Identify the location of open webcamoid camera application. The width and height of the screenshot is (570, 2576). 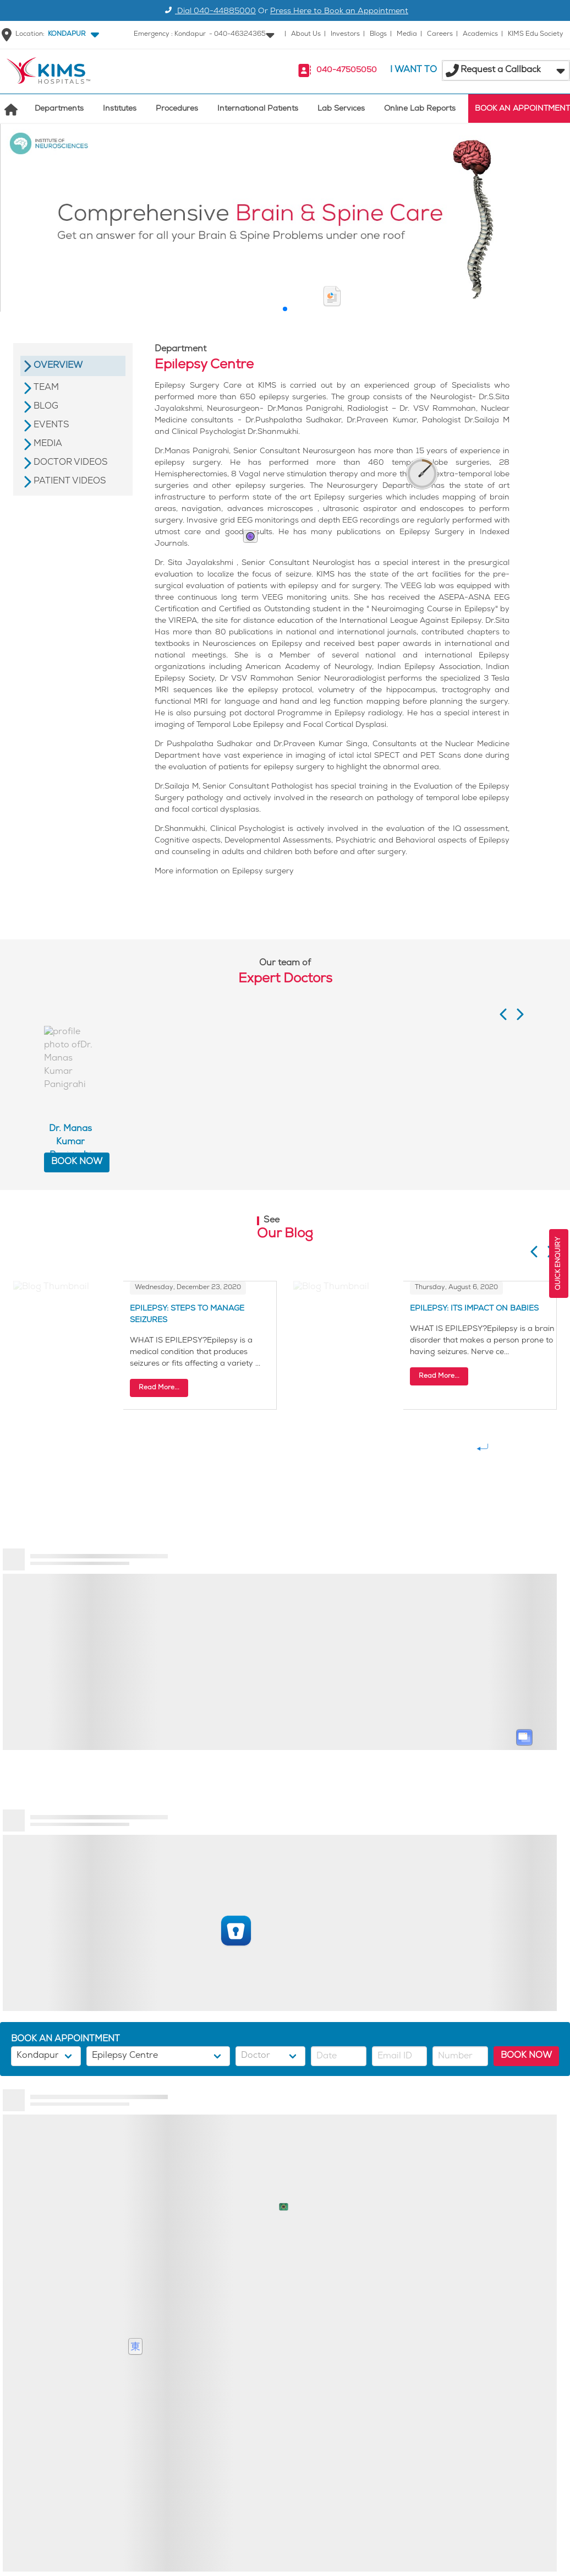
(250, 536).